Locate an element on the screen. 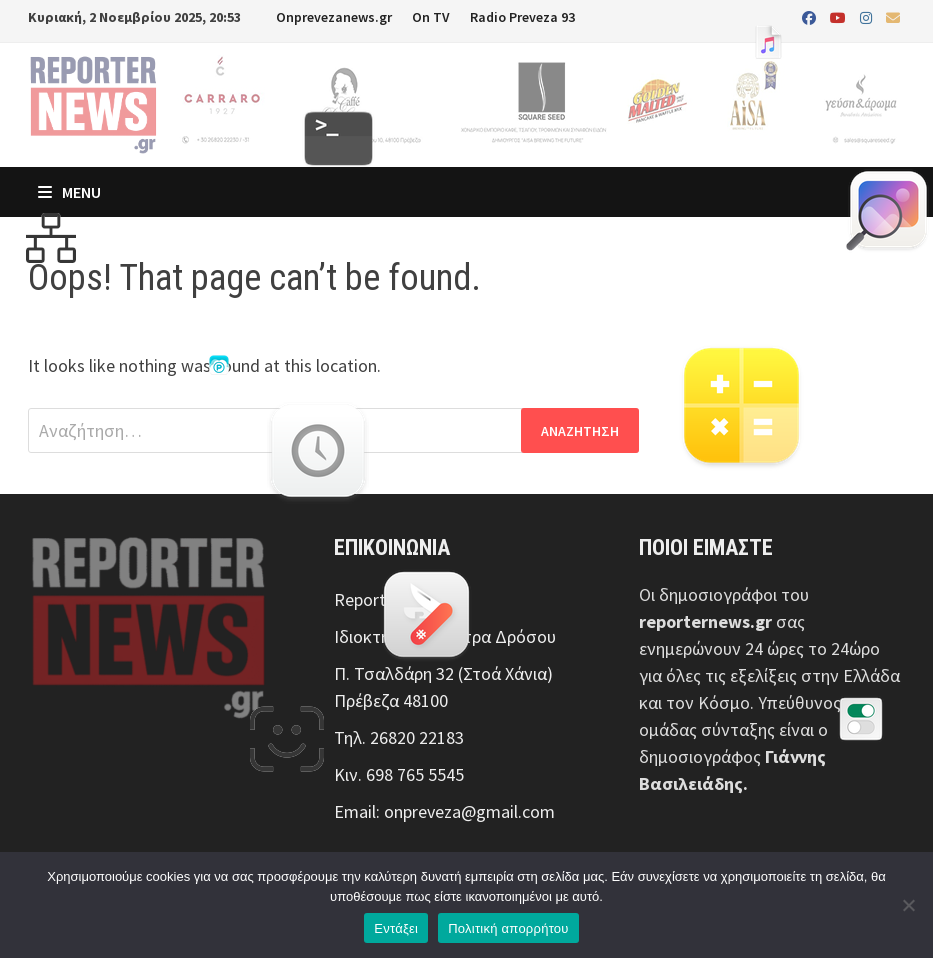  open unity tweak tool settings is located at coordinates (861, 719).